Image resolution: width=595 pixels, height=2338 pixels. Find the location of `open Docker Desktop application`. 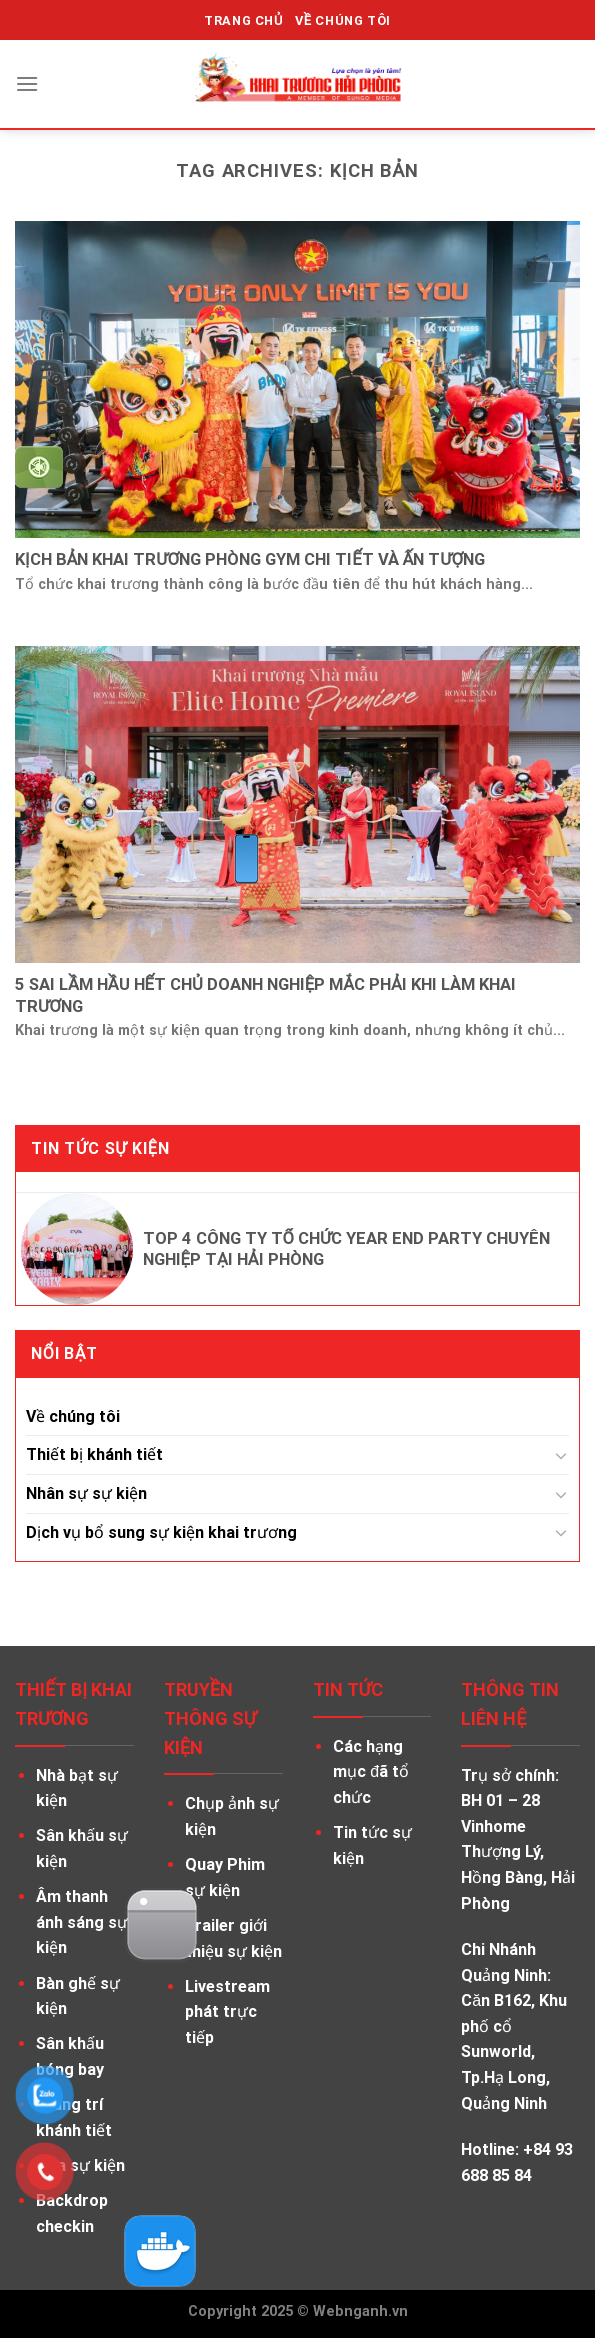

open Docker Desktop application is located at coordinates (160, 2251).